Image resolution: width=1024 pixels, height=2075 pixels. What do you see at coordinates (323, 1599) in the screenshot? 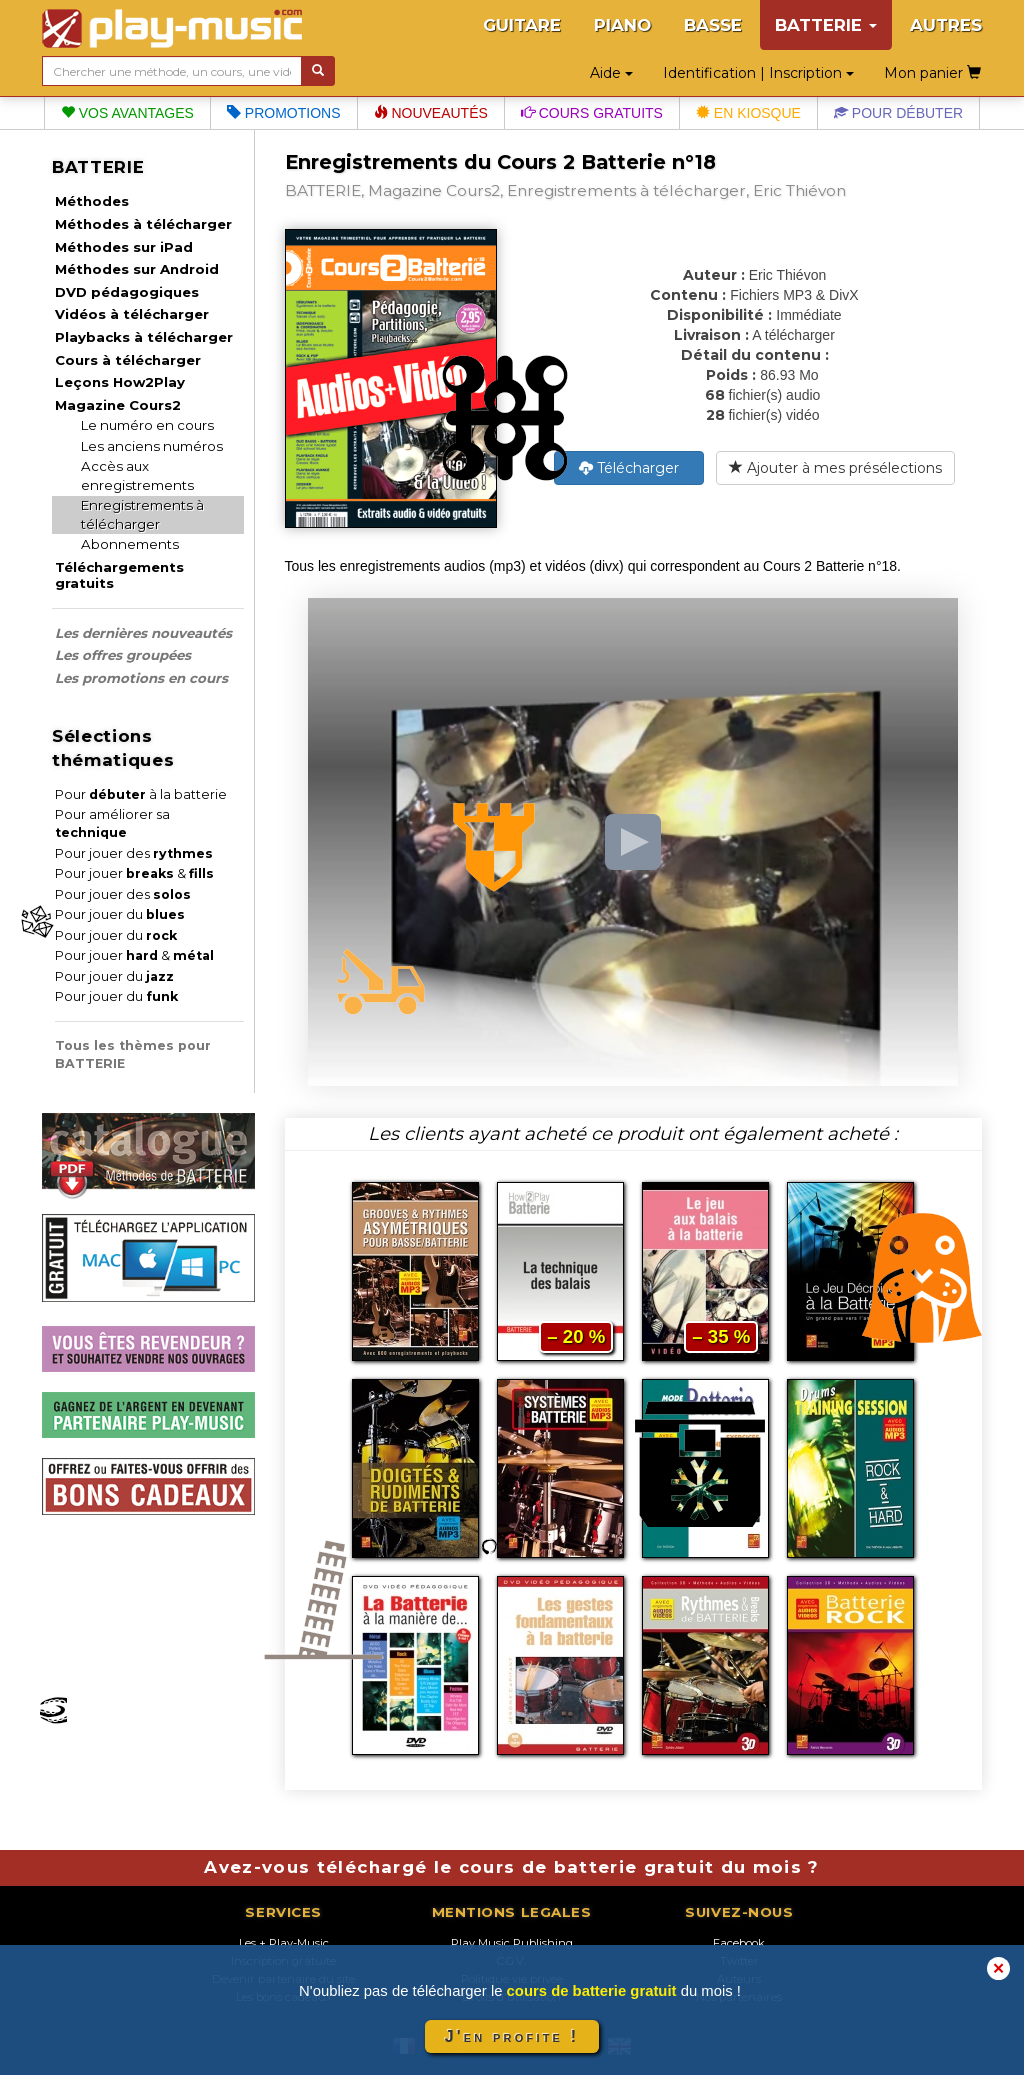
I see `view Italian landmarks or attractions` at bounding box center [323, 1599].